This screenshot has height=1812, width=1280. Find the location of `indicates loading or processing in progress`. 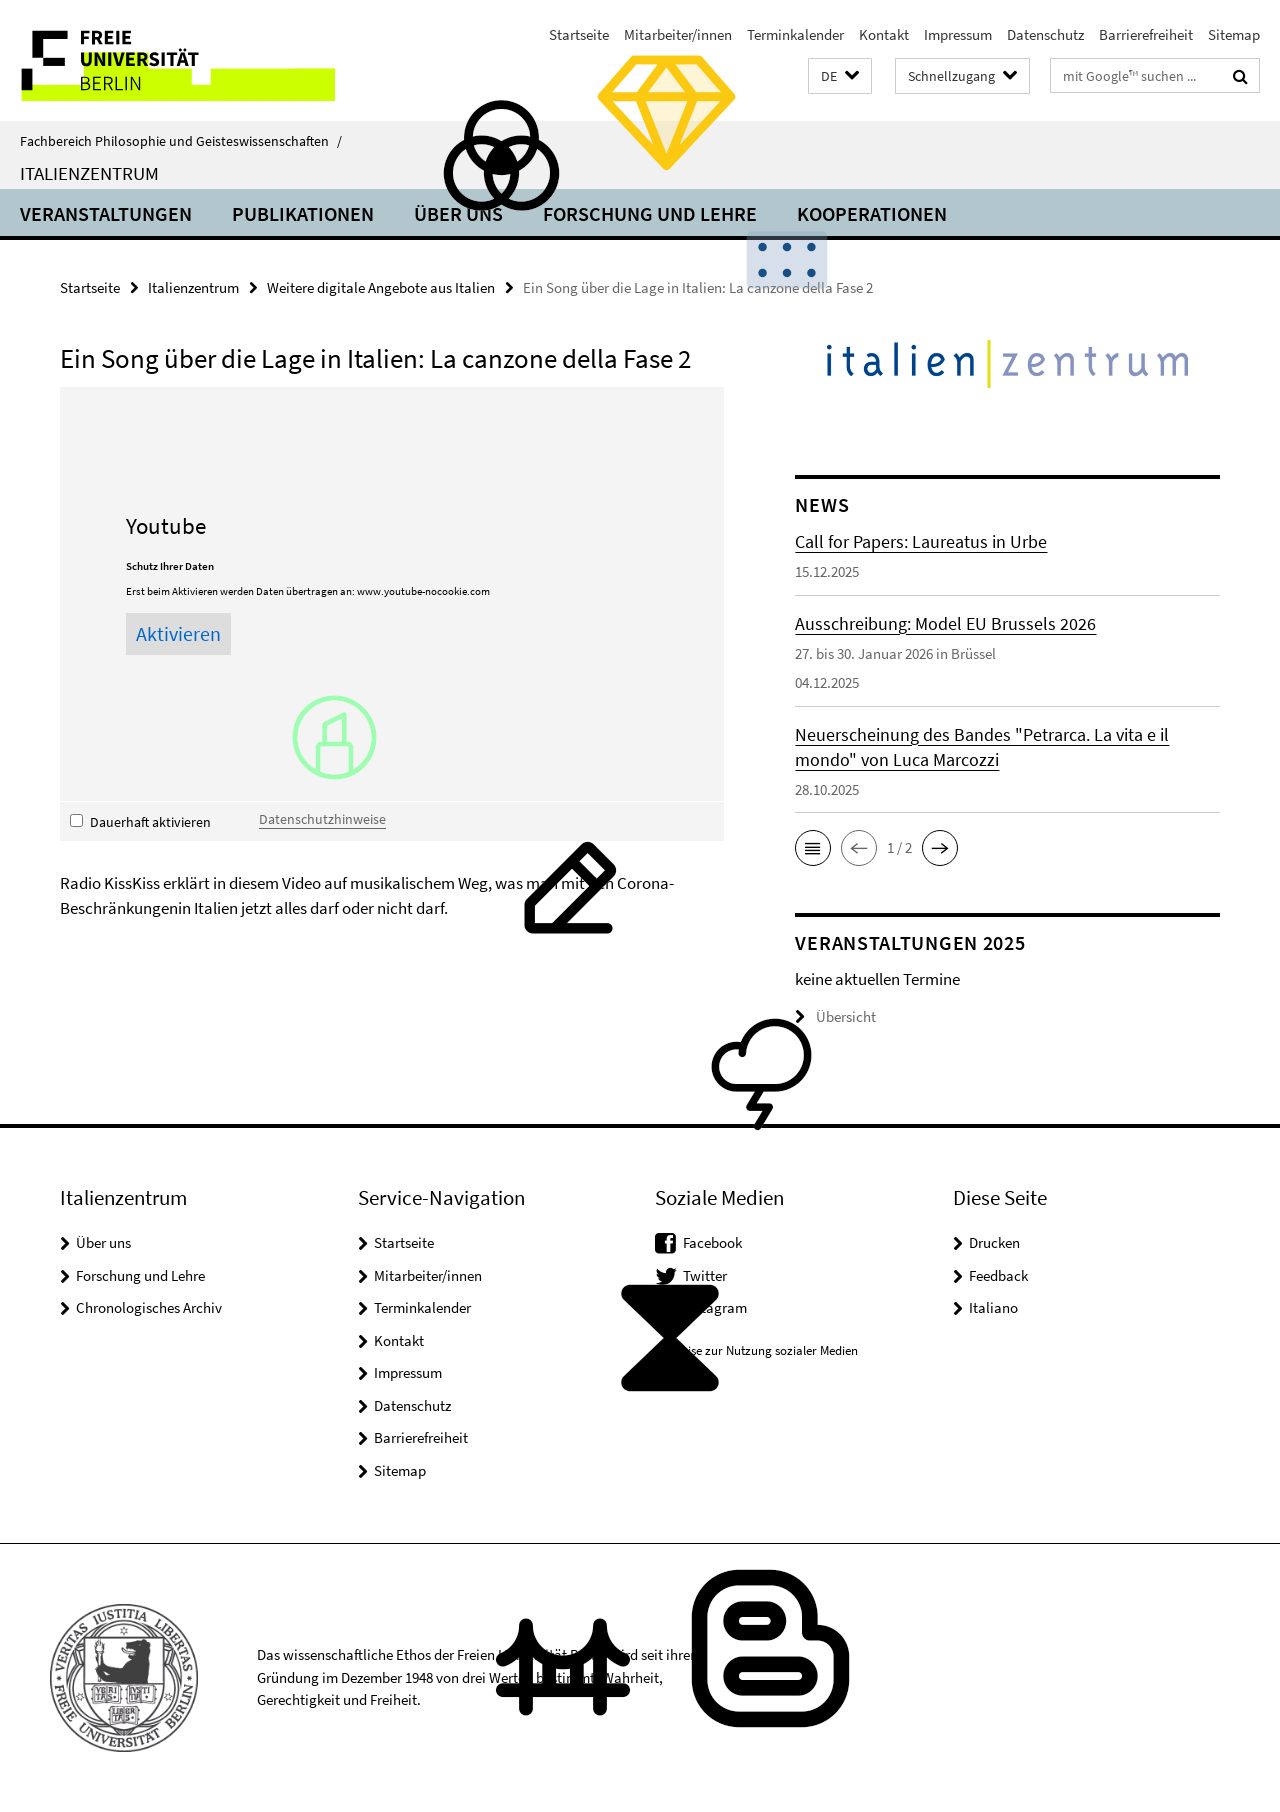

indicates loading or processing in progress is located at coordinates (670, 1338).